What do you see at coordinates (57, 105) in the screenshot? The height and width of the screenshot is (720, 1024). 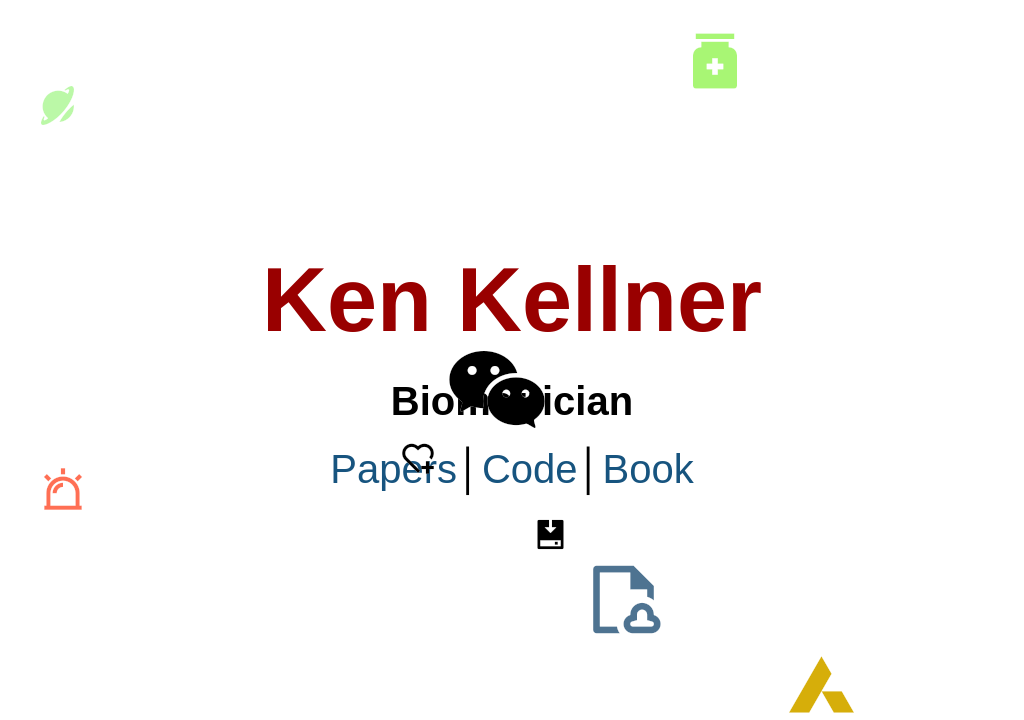 I see `visit instatus website or service` at bounding box center [57, 105].